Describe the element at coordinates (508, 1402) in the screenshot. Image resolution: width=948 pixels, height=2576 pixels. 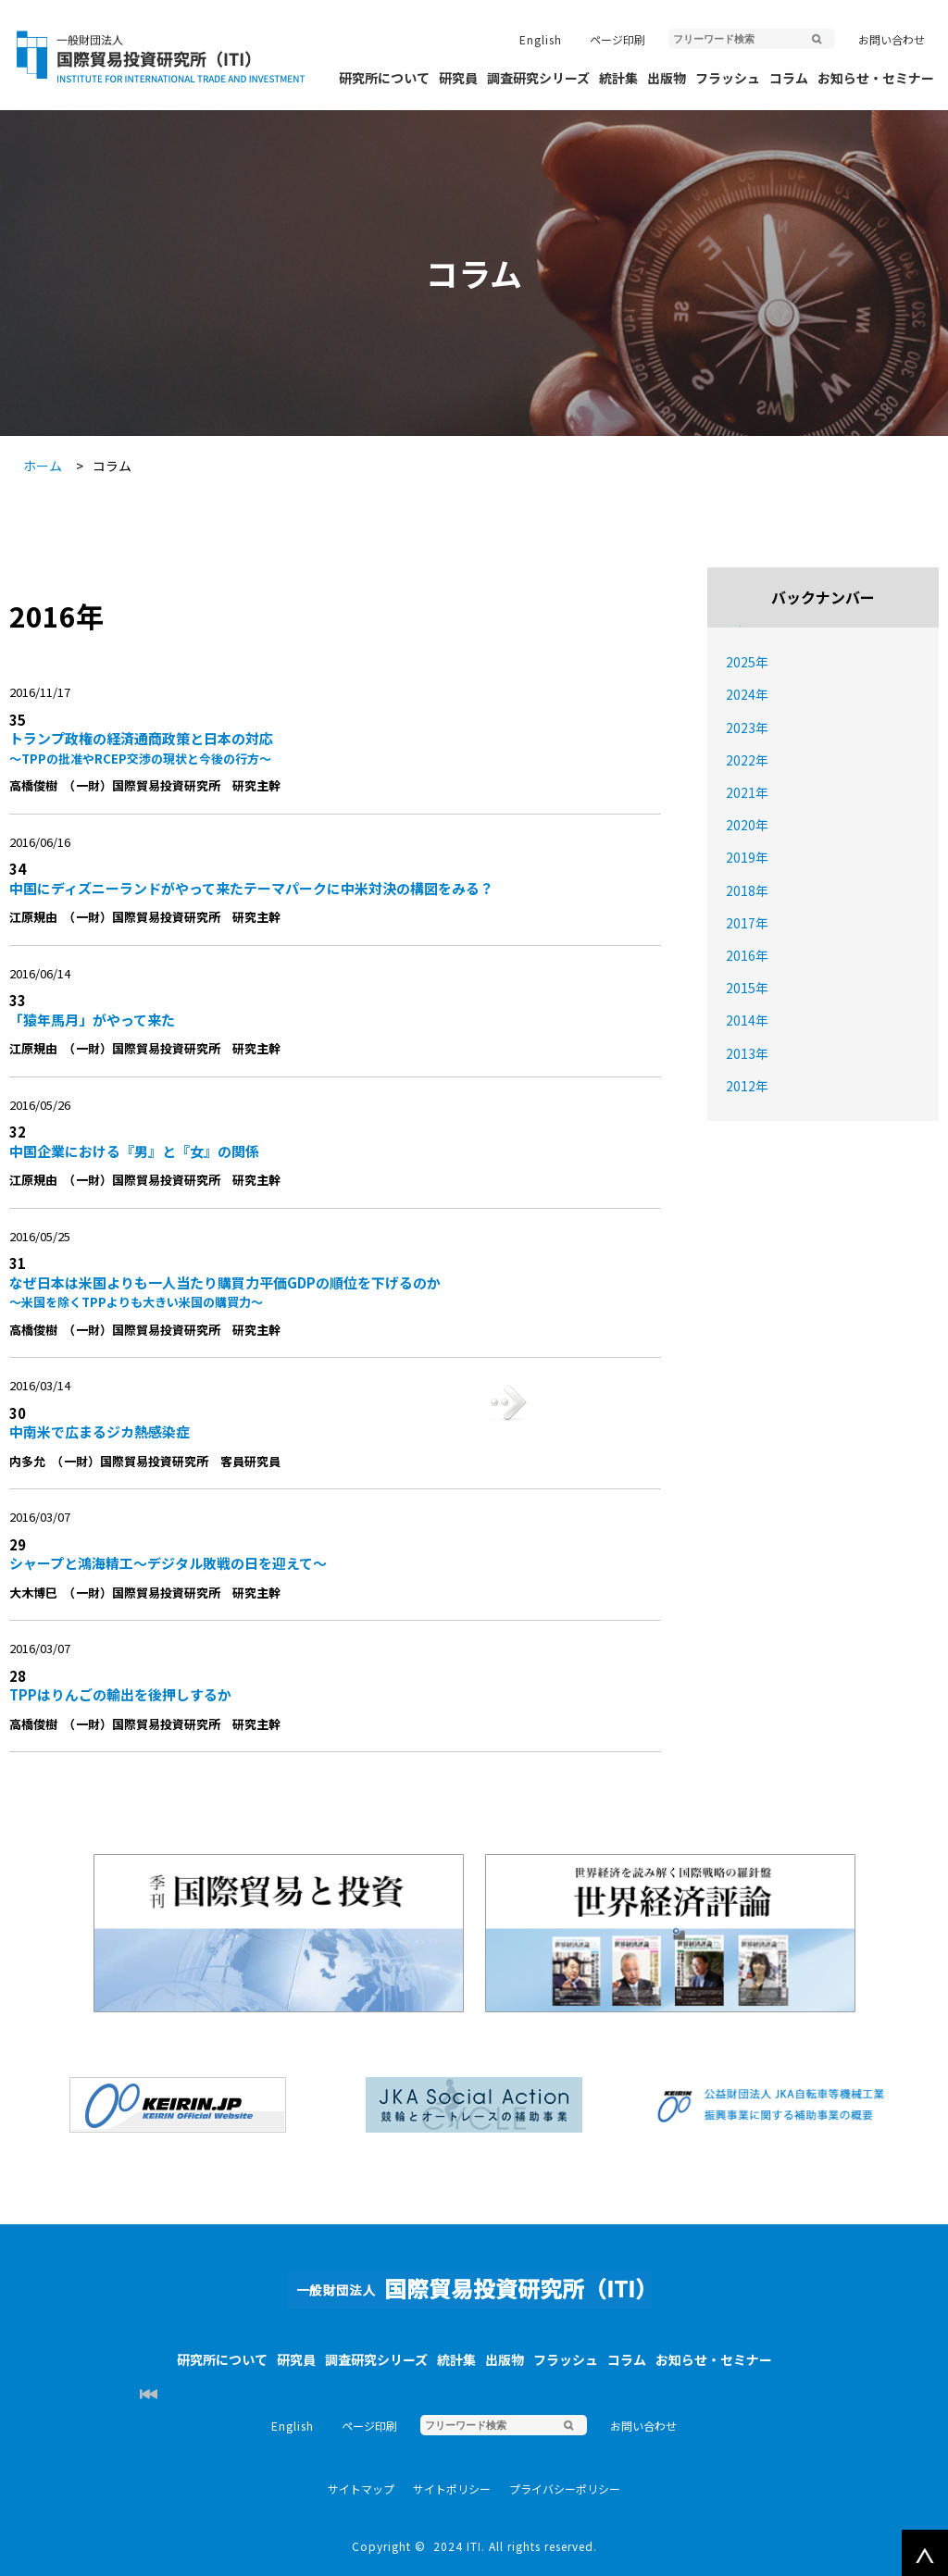
I see `navigate to the next item or page` at that location.